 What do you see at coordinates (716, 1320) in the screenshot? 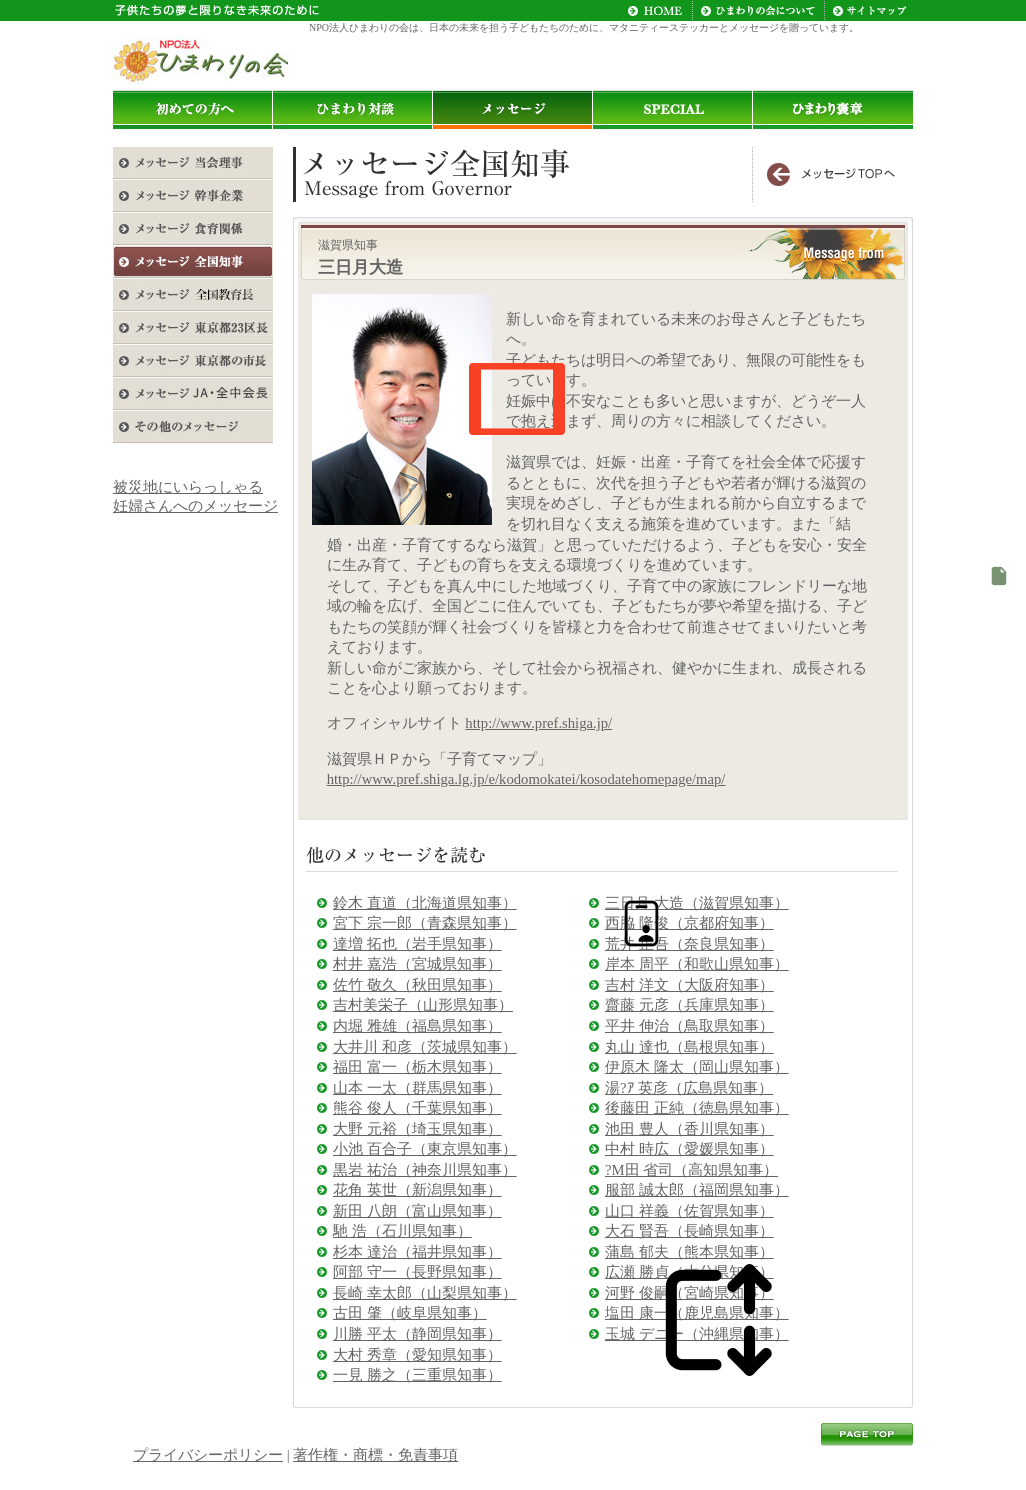
I see `auto-fit content to available height` at bounding box center [716, 1320].